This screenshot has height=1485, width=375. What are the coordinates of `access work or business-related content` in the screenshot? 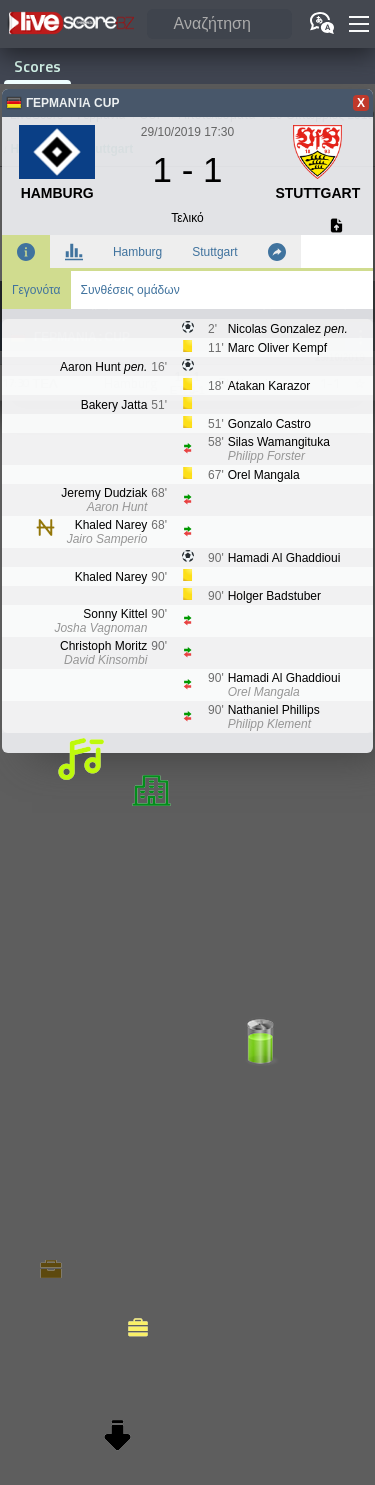 It's located at (51, 1269).